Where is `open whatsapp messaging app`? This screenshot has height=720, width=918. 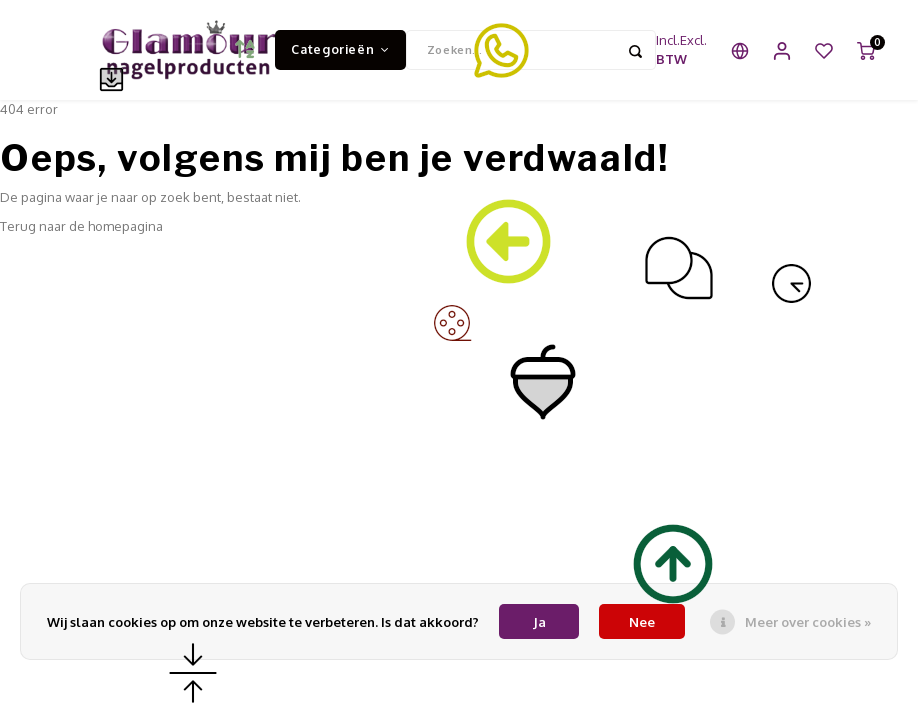
open whatsapp messaging app is located at coordinates (501, 50).